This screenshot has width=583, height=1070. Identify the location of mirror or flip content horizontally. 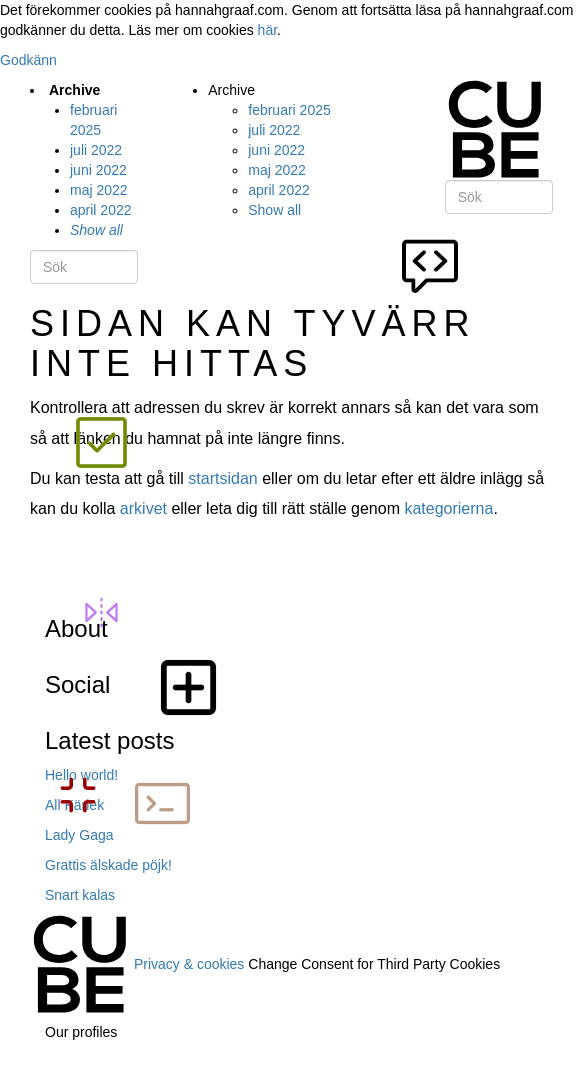
(101, 612).